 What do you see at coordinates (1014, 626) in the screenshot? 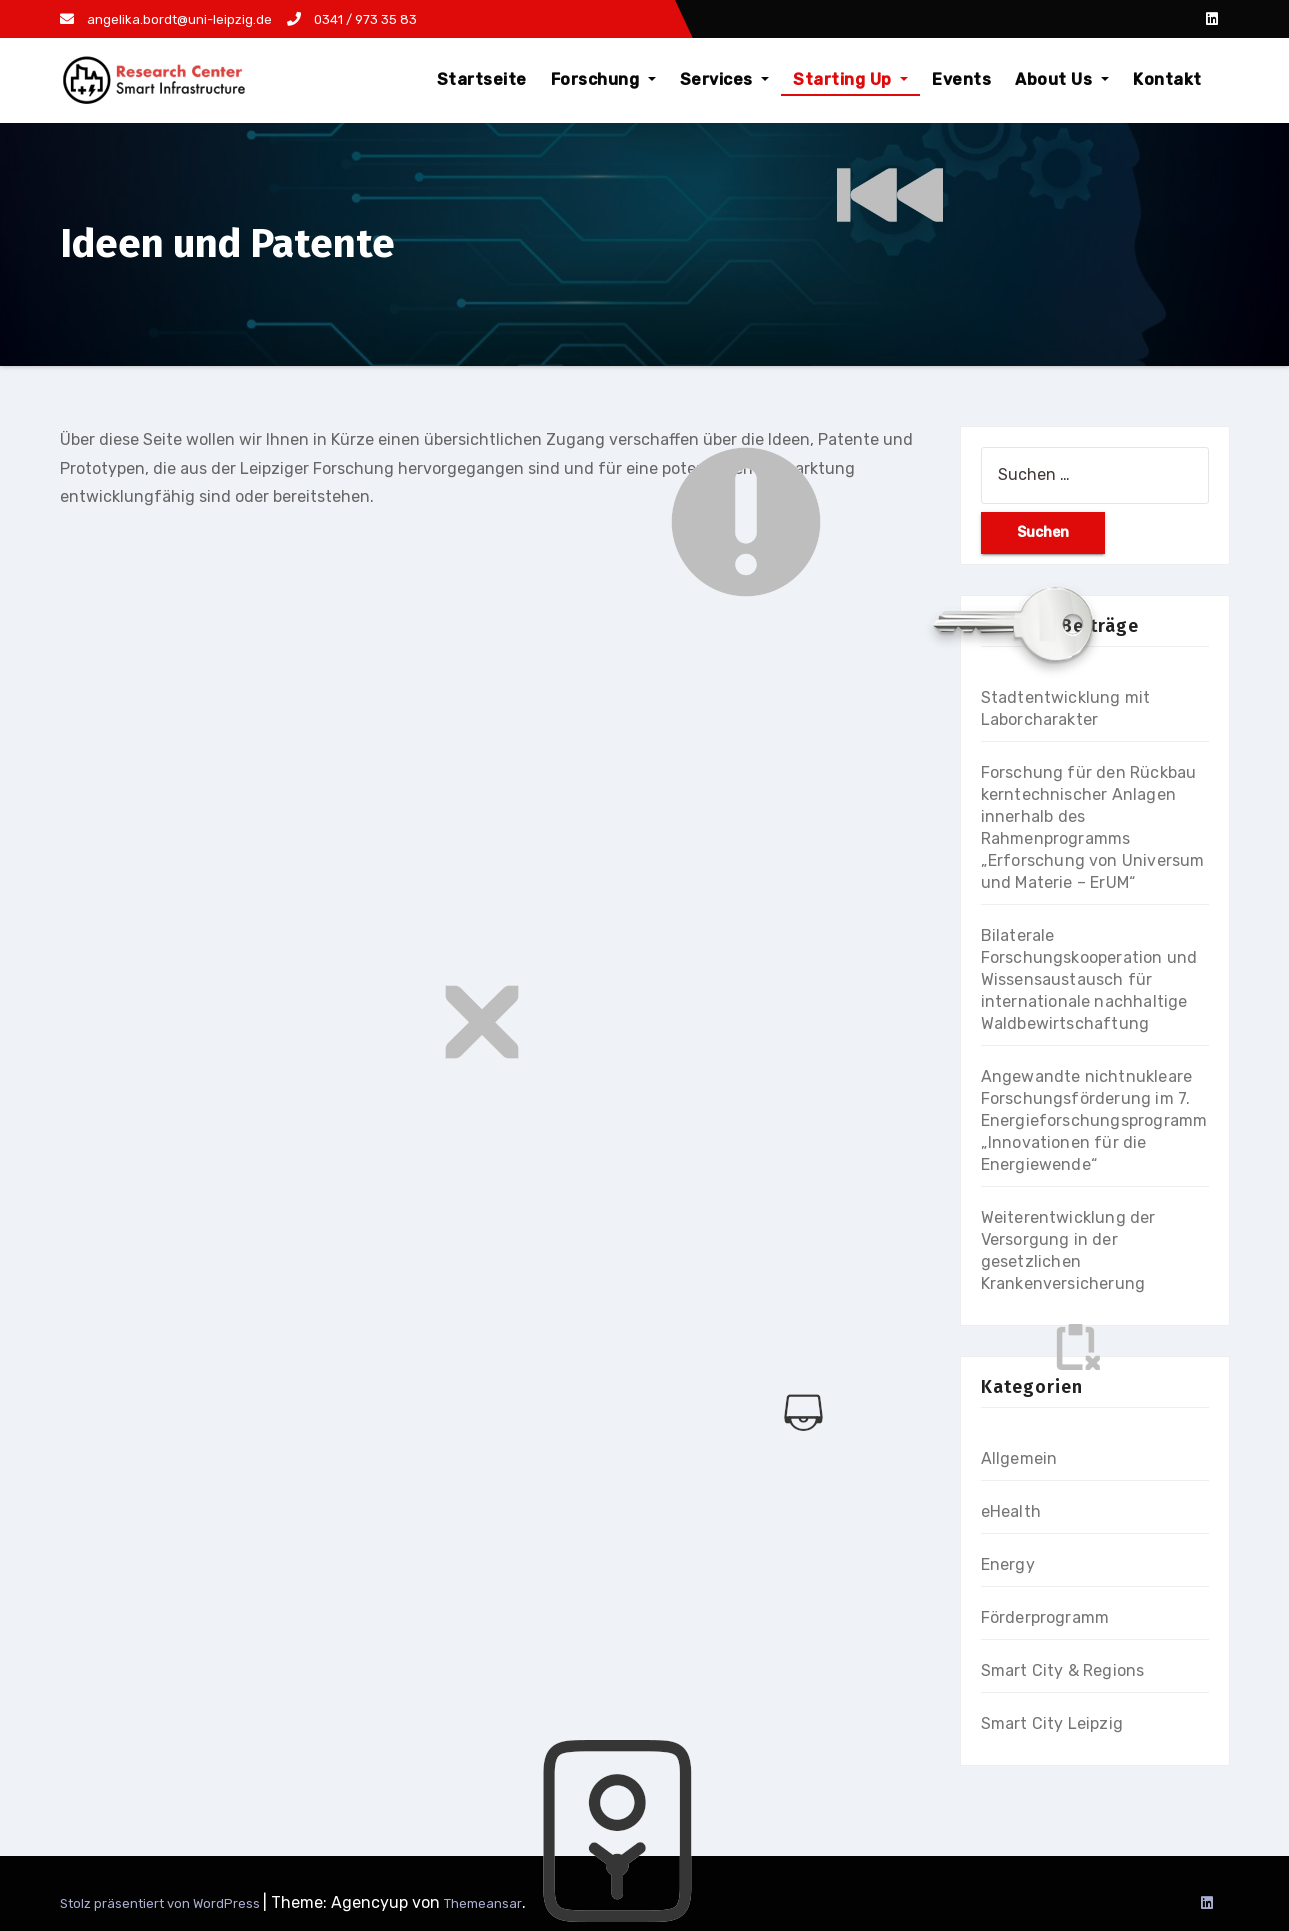
I see `enter password to continue` at bounding box center [1014, 626].